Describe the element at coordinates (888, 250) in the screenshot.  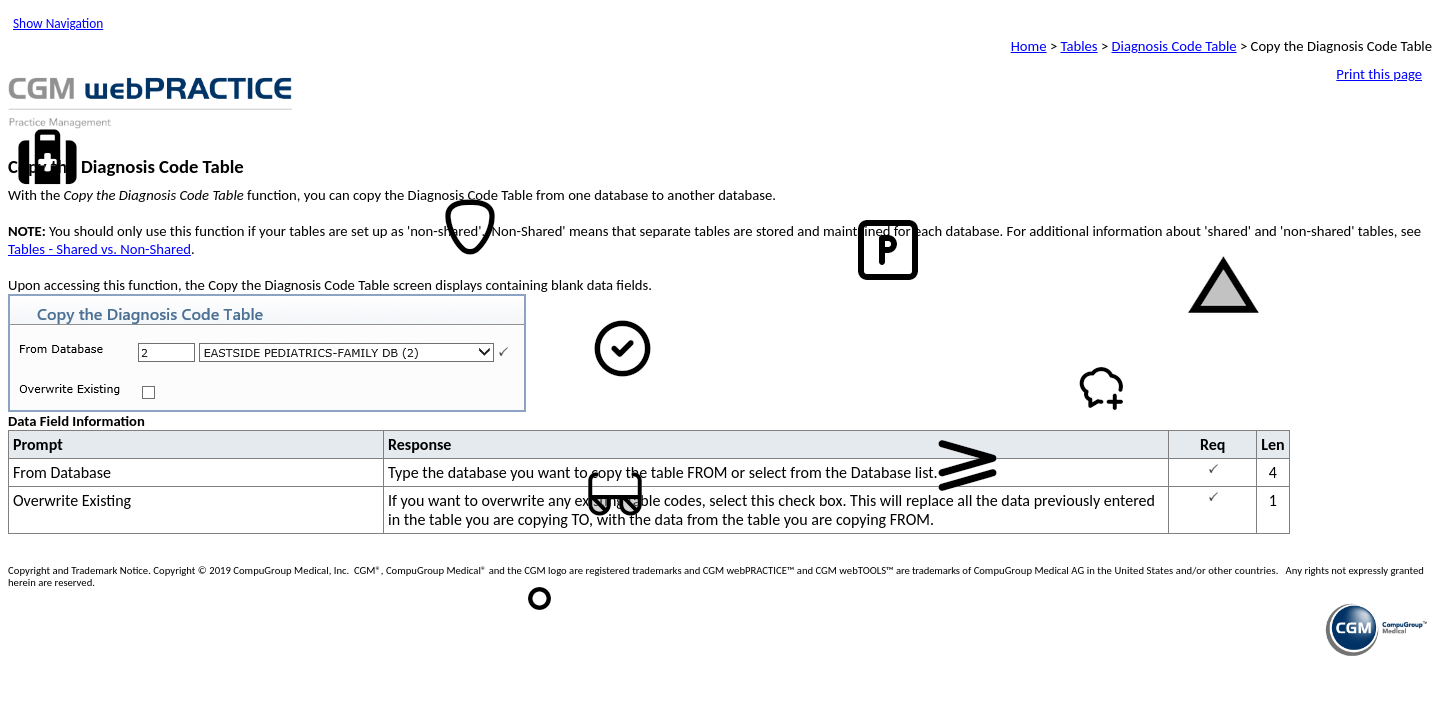
I see `parking location or services` at that location.